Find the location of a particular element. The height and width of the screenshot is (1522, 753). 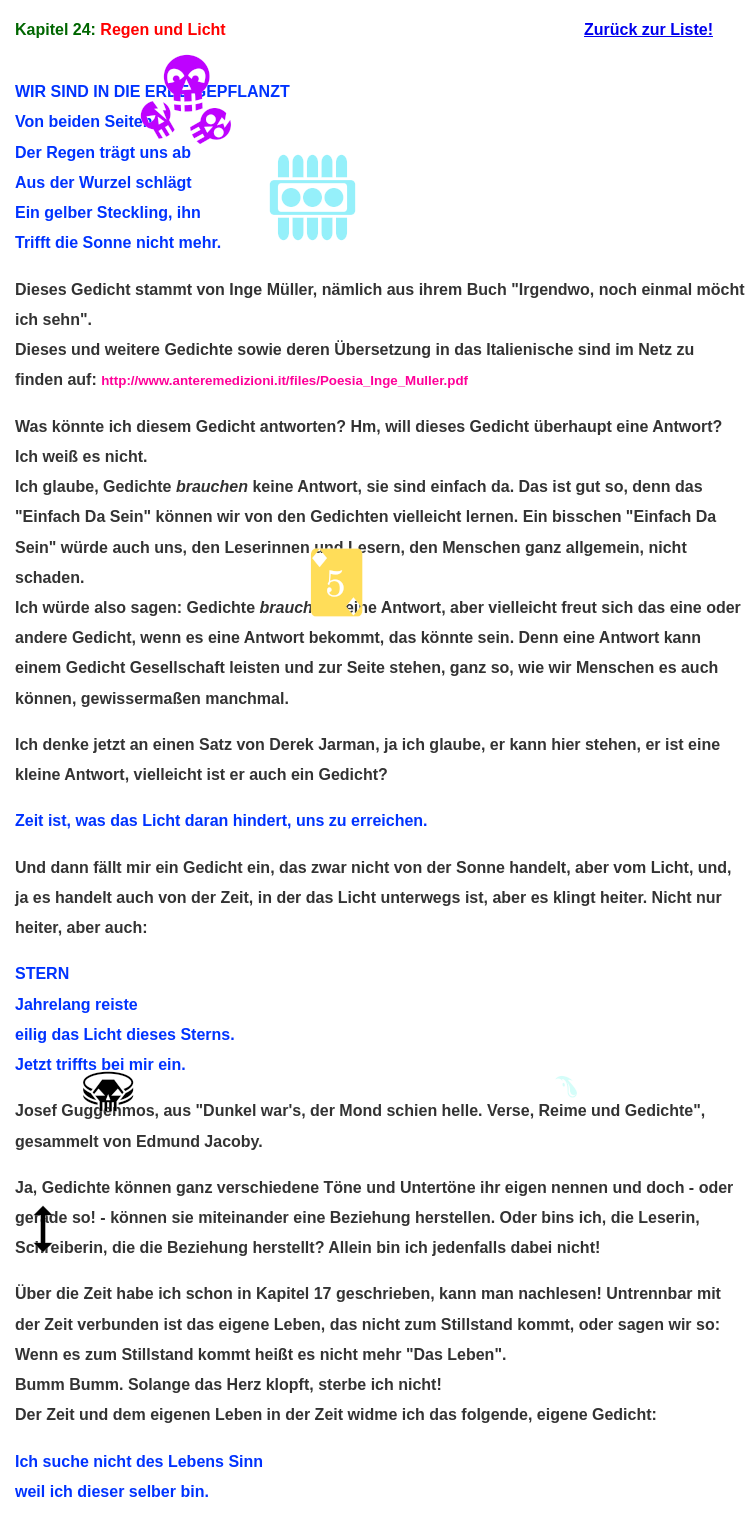

indicates a slime or liquid-based ability in a game is located at coordinates (566, 1087).